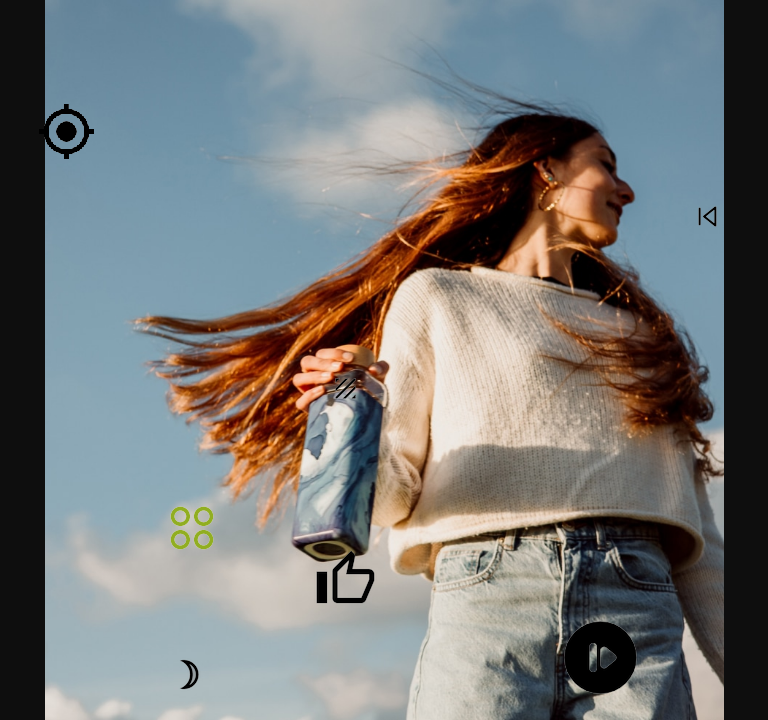  Describe the element at coordinates (600, 657) in the screenshot. I see `play next item in queue` at that location.